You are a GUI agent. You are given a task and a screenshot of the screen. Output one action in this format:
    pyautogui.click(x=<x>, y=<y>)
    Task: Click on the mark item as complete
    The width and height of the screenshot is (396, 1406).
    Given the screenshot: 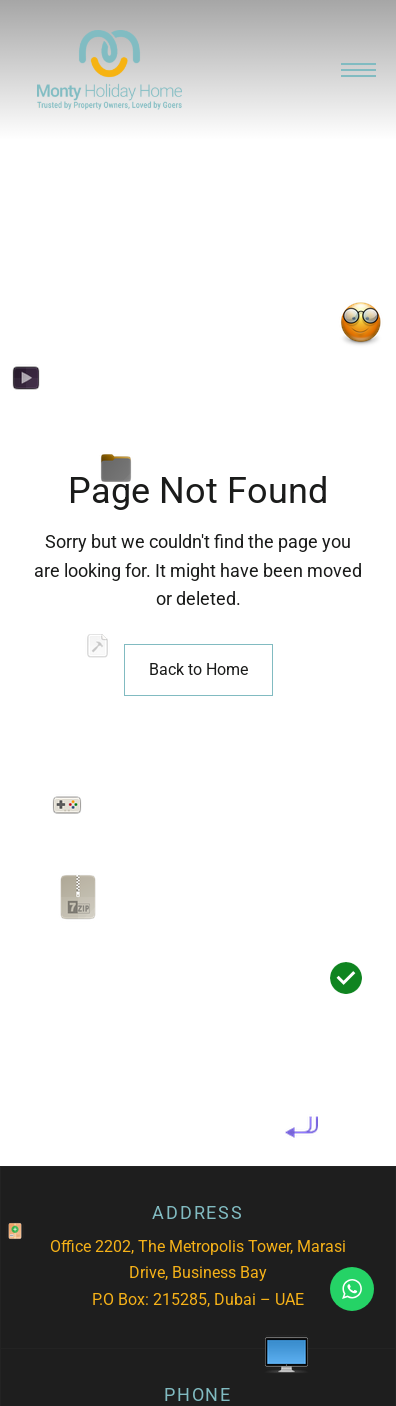 What is the action you would take?
    pyautogui.click(x=346, y=978)
    